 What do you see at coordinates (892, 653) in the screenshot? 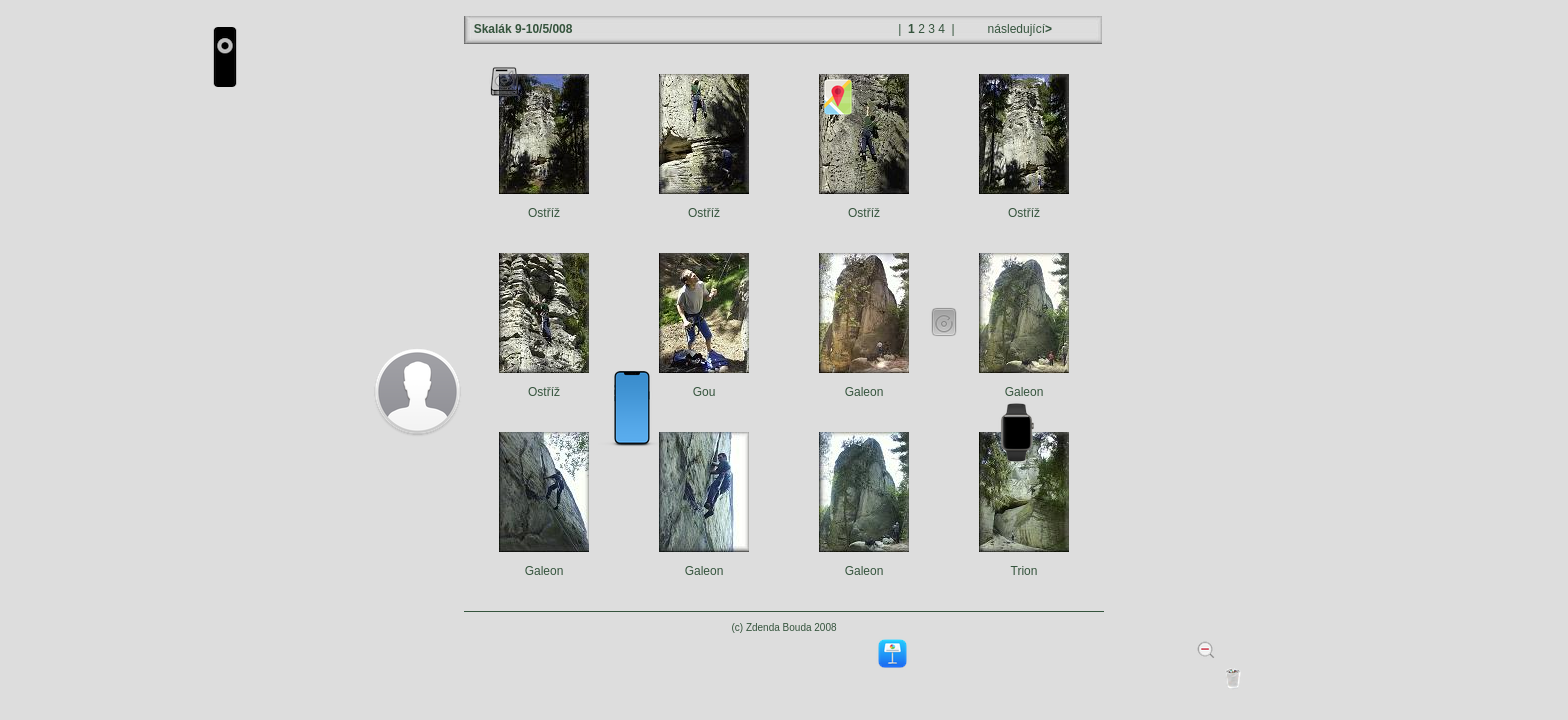
I see `open keynote to create or edit presentations` at bounding box center [892, 653].